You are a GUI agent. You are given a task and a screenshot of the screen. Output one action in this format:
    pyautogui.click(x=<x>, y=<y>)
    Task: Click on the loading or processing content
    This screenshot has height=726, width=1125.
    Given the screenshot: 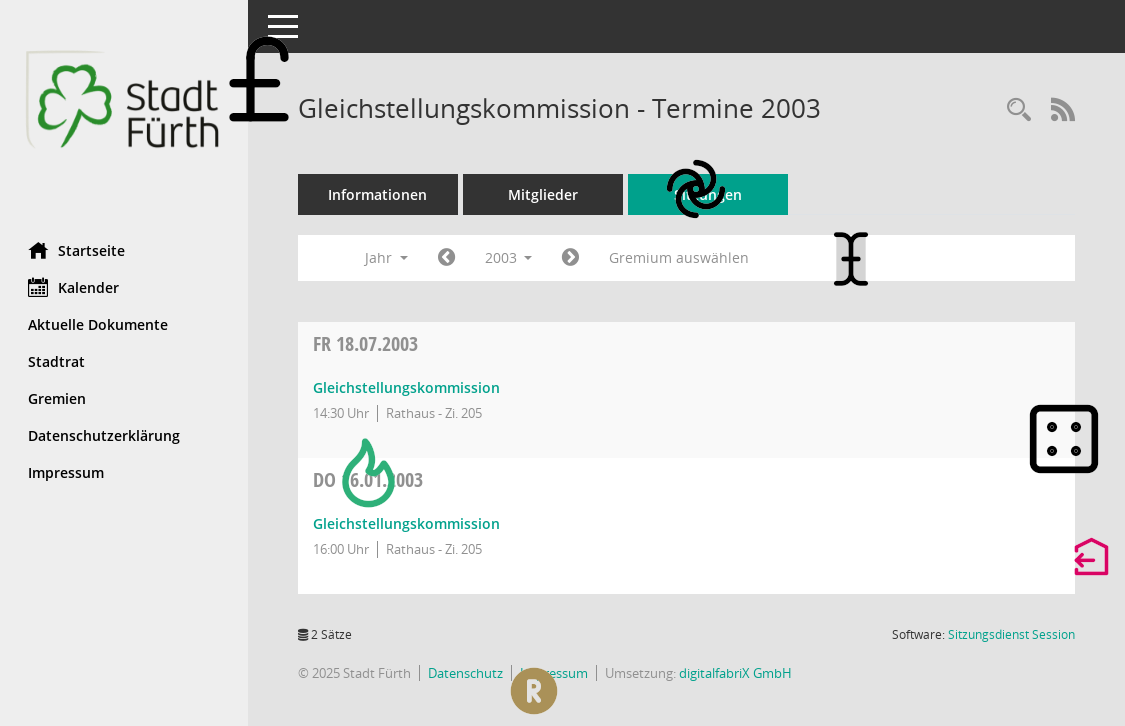 What is the action you would take?
    pyautogui.click(x=696, y=189)
    